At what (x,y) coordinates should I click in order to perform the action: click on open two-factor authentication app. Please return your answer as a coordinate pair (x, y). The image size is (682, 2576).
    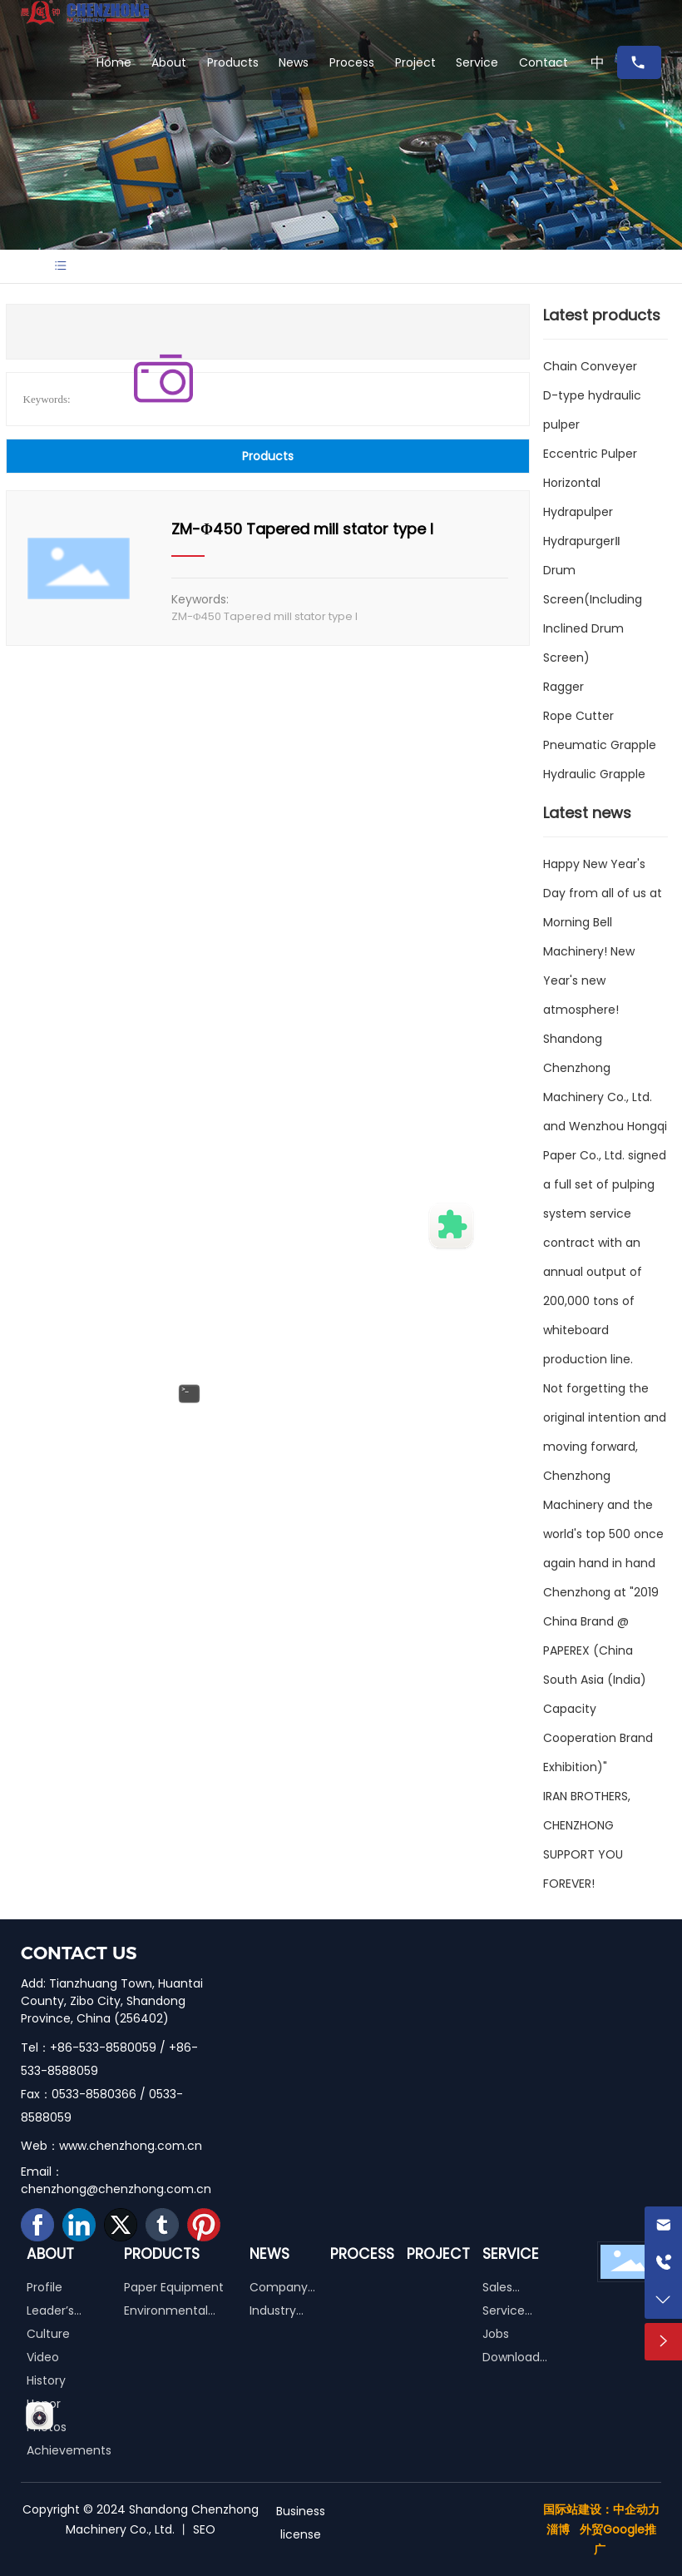
    Looking at the image, I should click on (39, 2415).